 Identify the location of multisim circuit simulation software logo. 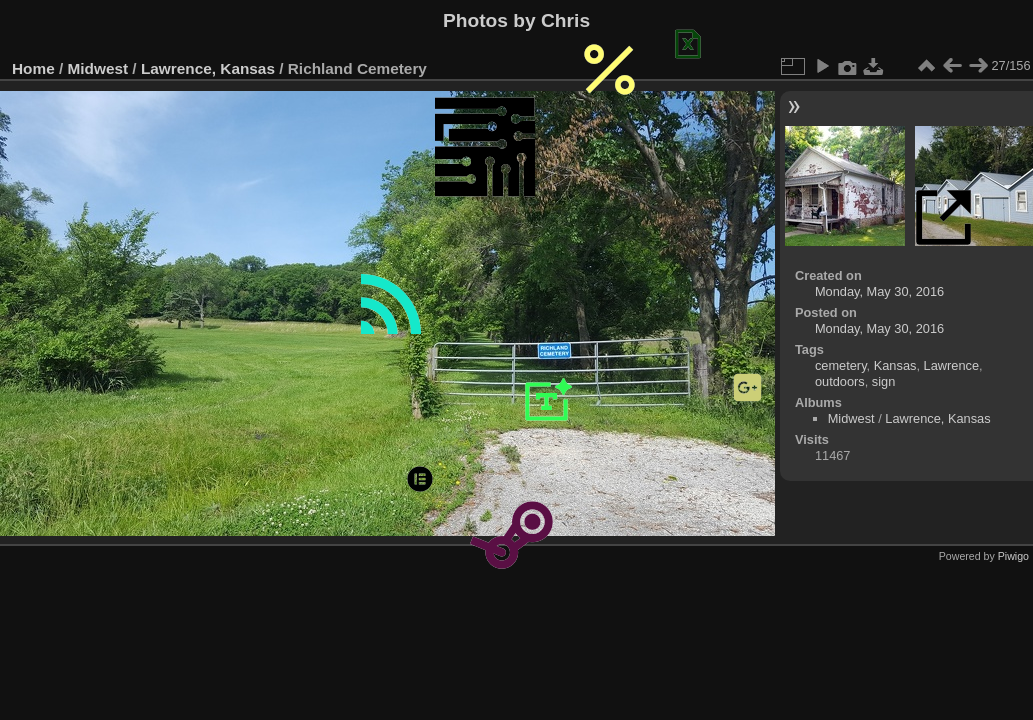
(485, 147).